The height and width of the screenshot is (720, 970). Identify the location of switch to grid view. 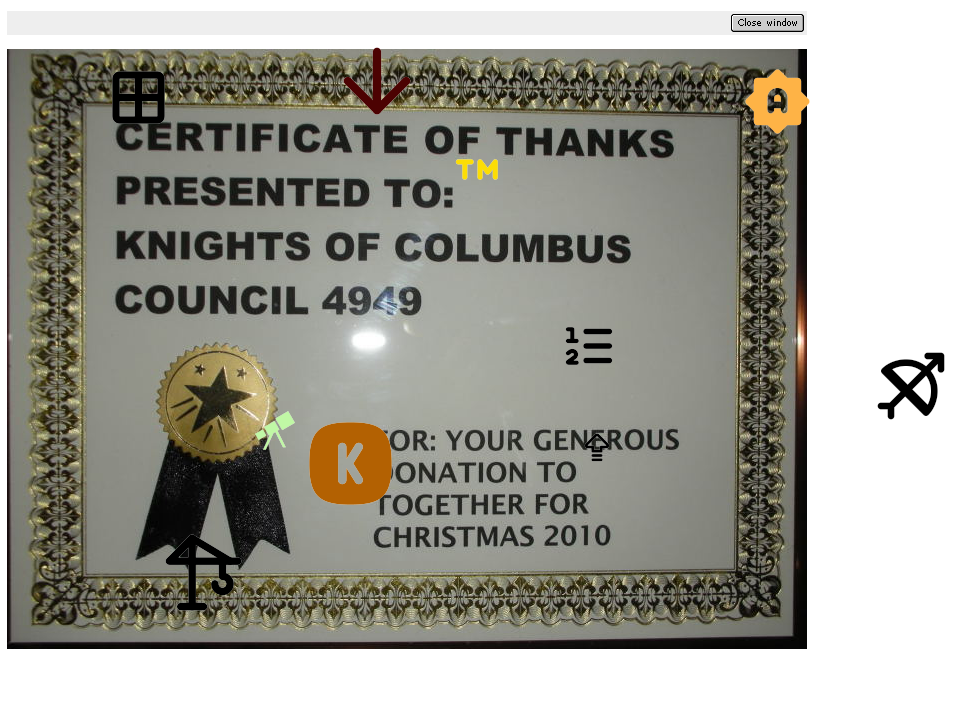
(138, 97).